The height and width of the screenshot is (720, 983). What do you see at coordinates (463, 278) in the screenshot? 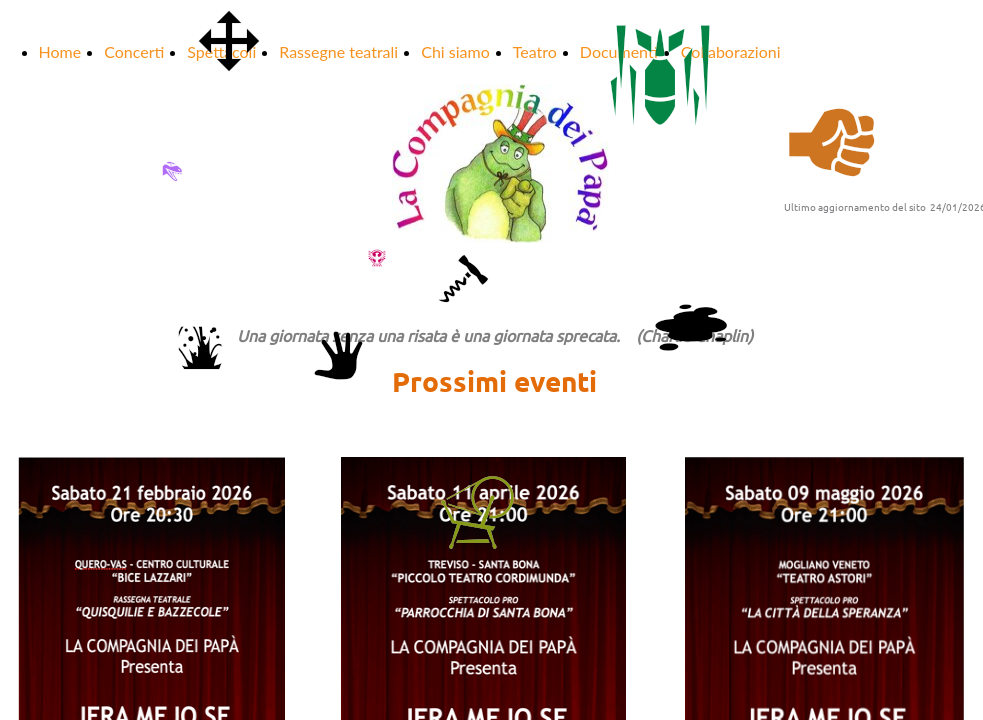
I see `wine or beverage tool in a kitchen app` at bounding box center [463, 278].